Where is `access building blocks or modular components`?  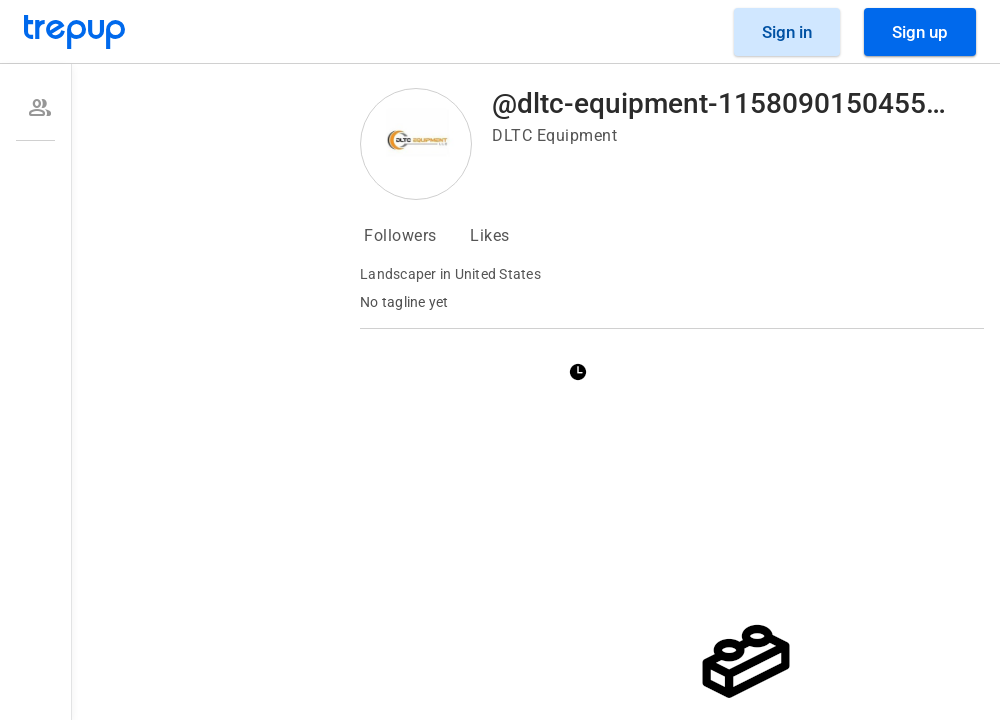
access building blocks or modular components is located at coordinates (746, 660).